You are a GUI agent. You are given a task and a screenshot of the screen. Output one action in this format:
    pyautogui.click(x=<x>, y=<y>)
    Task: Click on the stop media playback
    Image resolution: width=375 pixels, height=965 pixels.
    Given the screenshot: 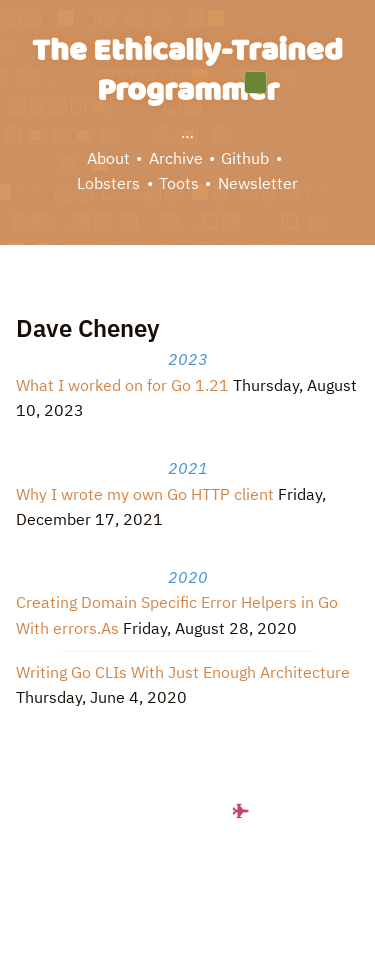 What is the action you would take?
    pyautogui.click(x=255, y=82)
    